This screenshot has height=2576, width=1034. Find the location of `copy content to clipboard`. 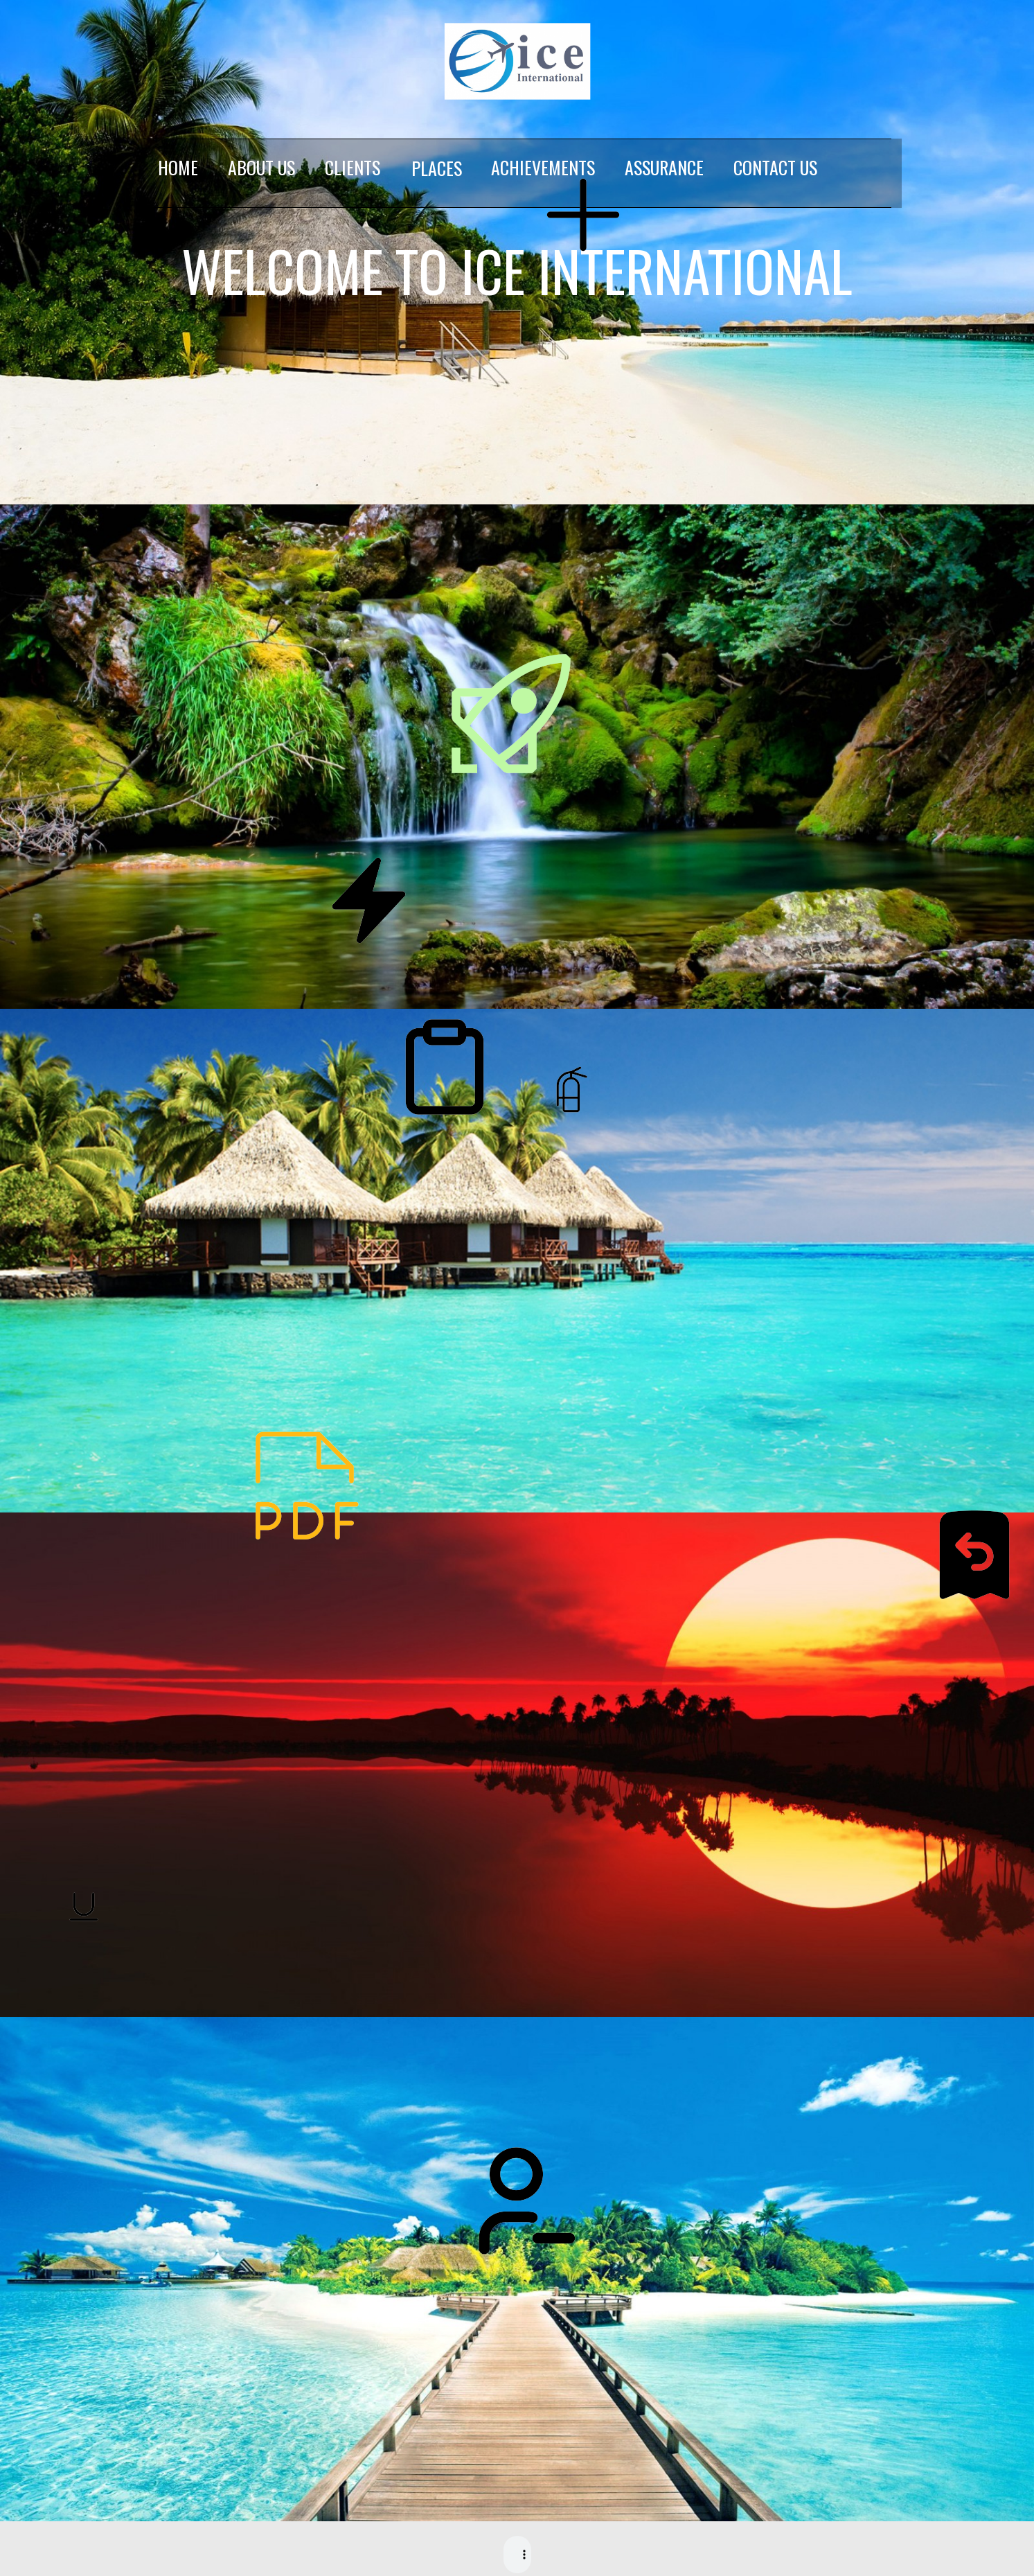

copy content to clipboard is located at coordinates (445, 1067).